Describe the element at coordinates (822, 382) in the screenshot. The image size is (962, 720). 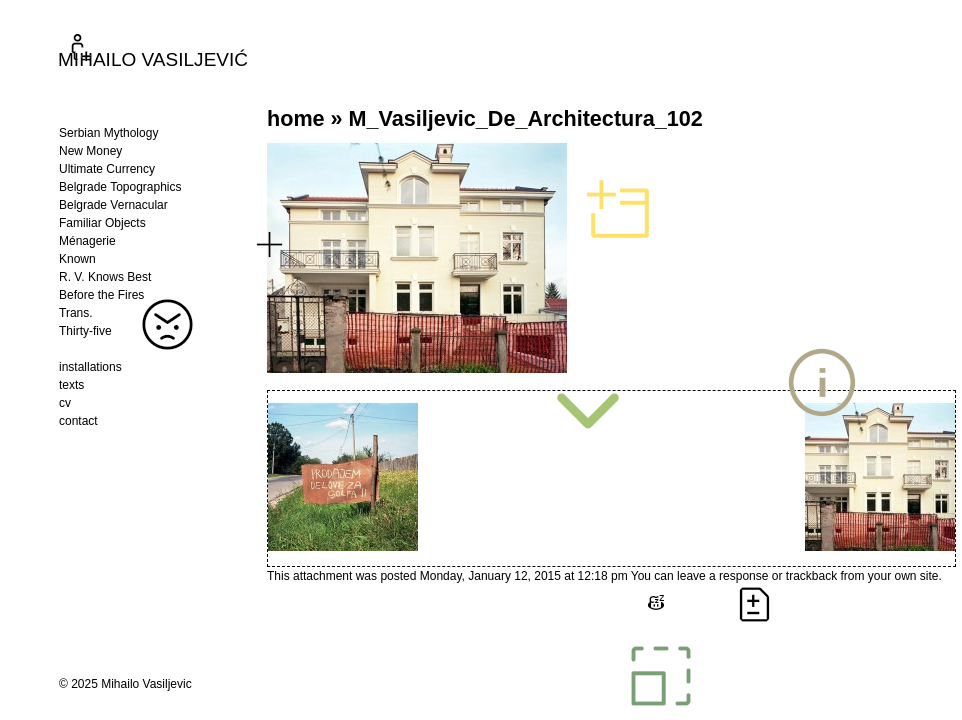
I see `view more information or details` at that location.